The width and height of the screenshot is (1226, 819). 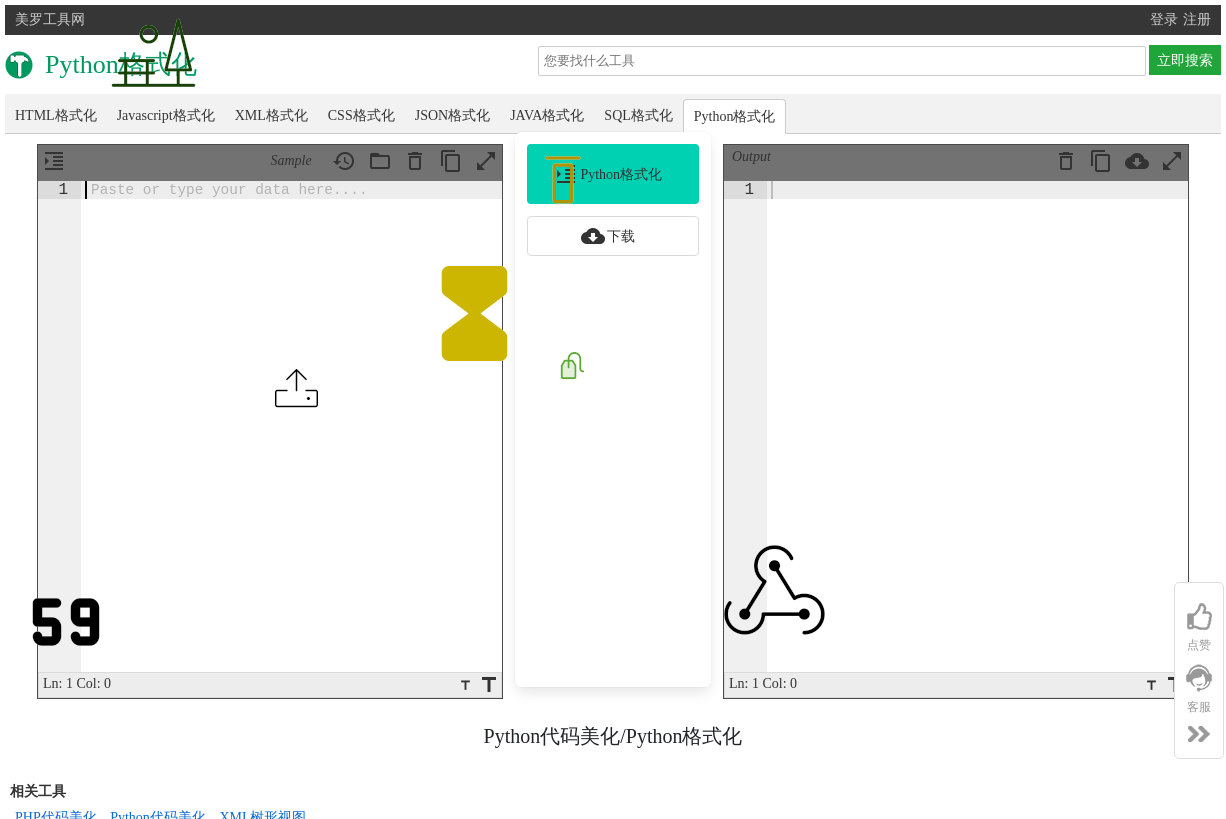 What do you see at coordinates (474, 313) in the screenshot?
I see `indicates loading or processing in progress` at bounding box center [474, 313].